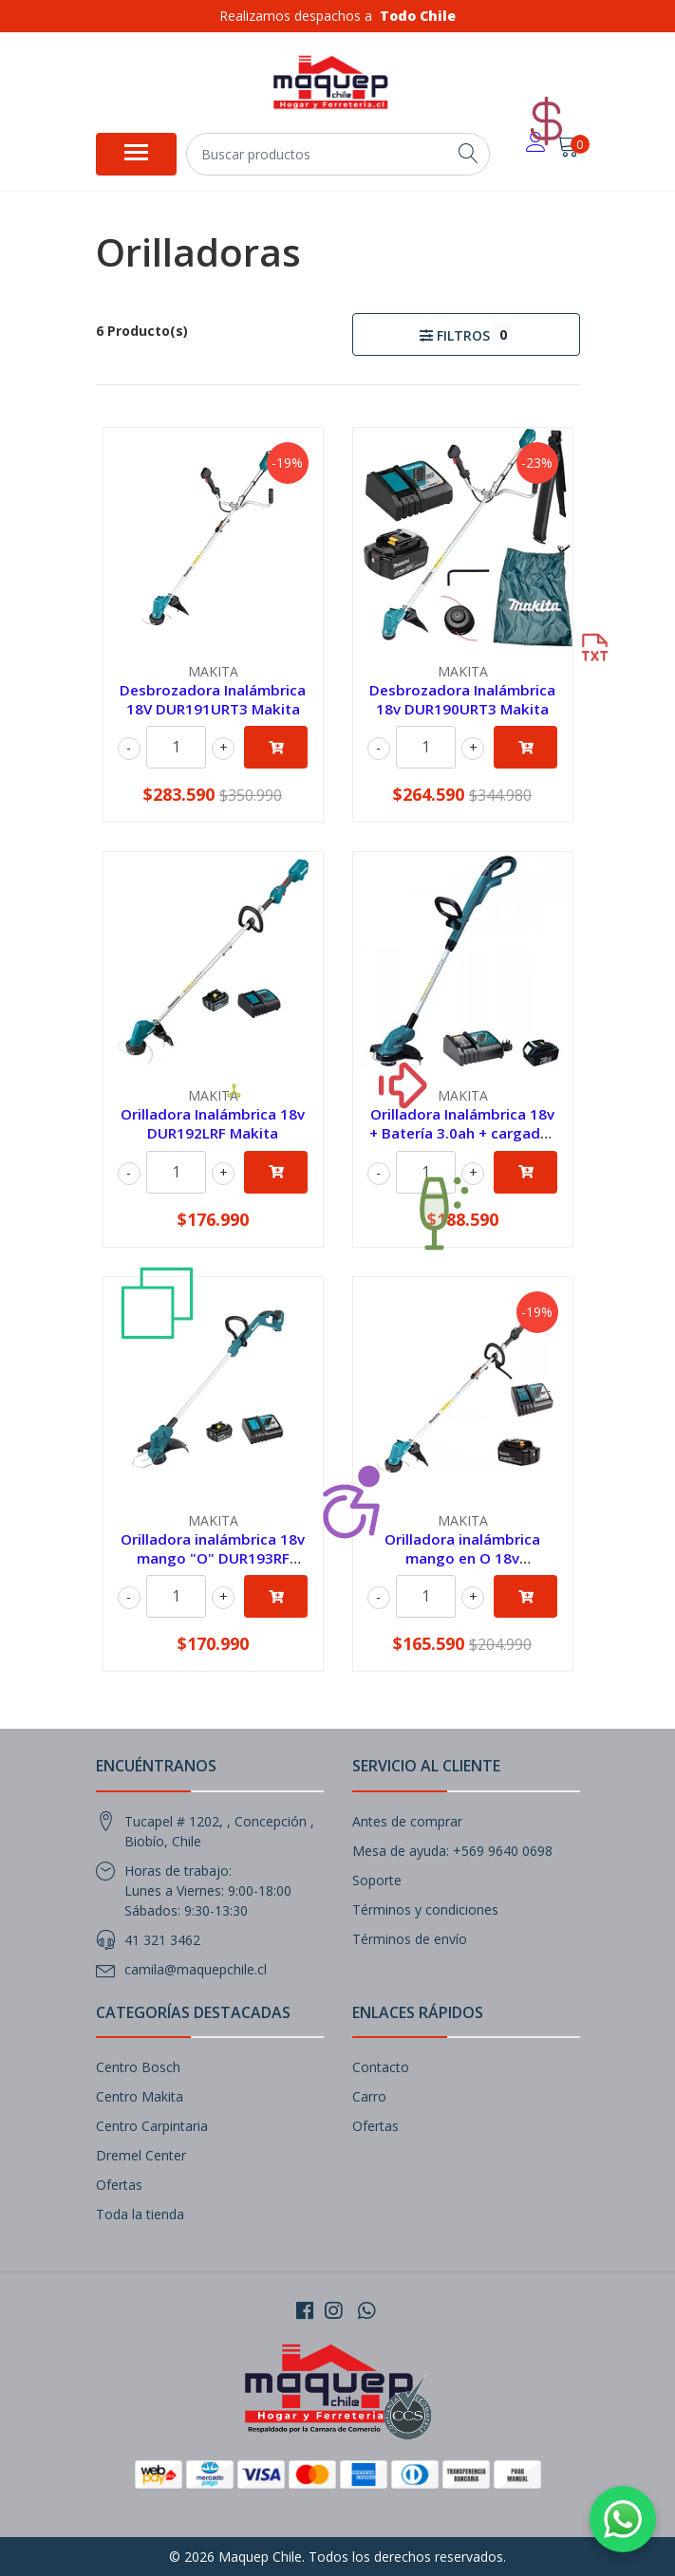 Image resolution: width=675 pixels, height=2576 pixels. I want to click on open a text file, so click(594, 648).